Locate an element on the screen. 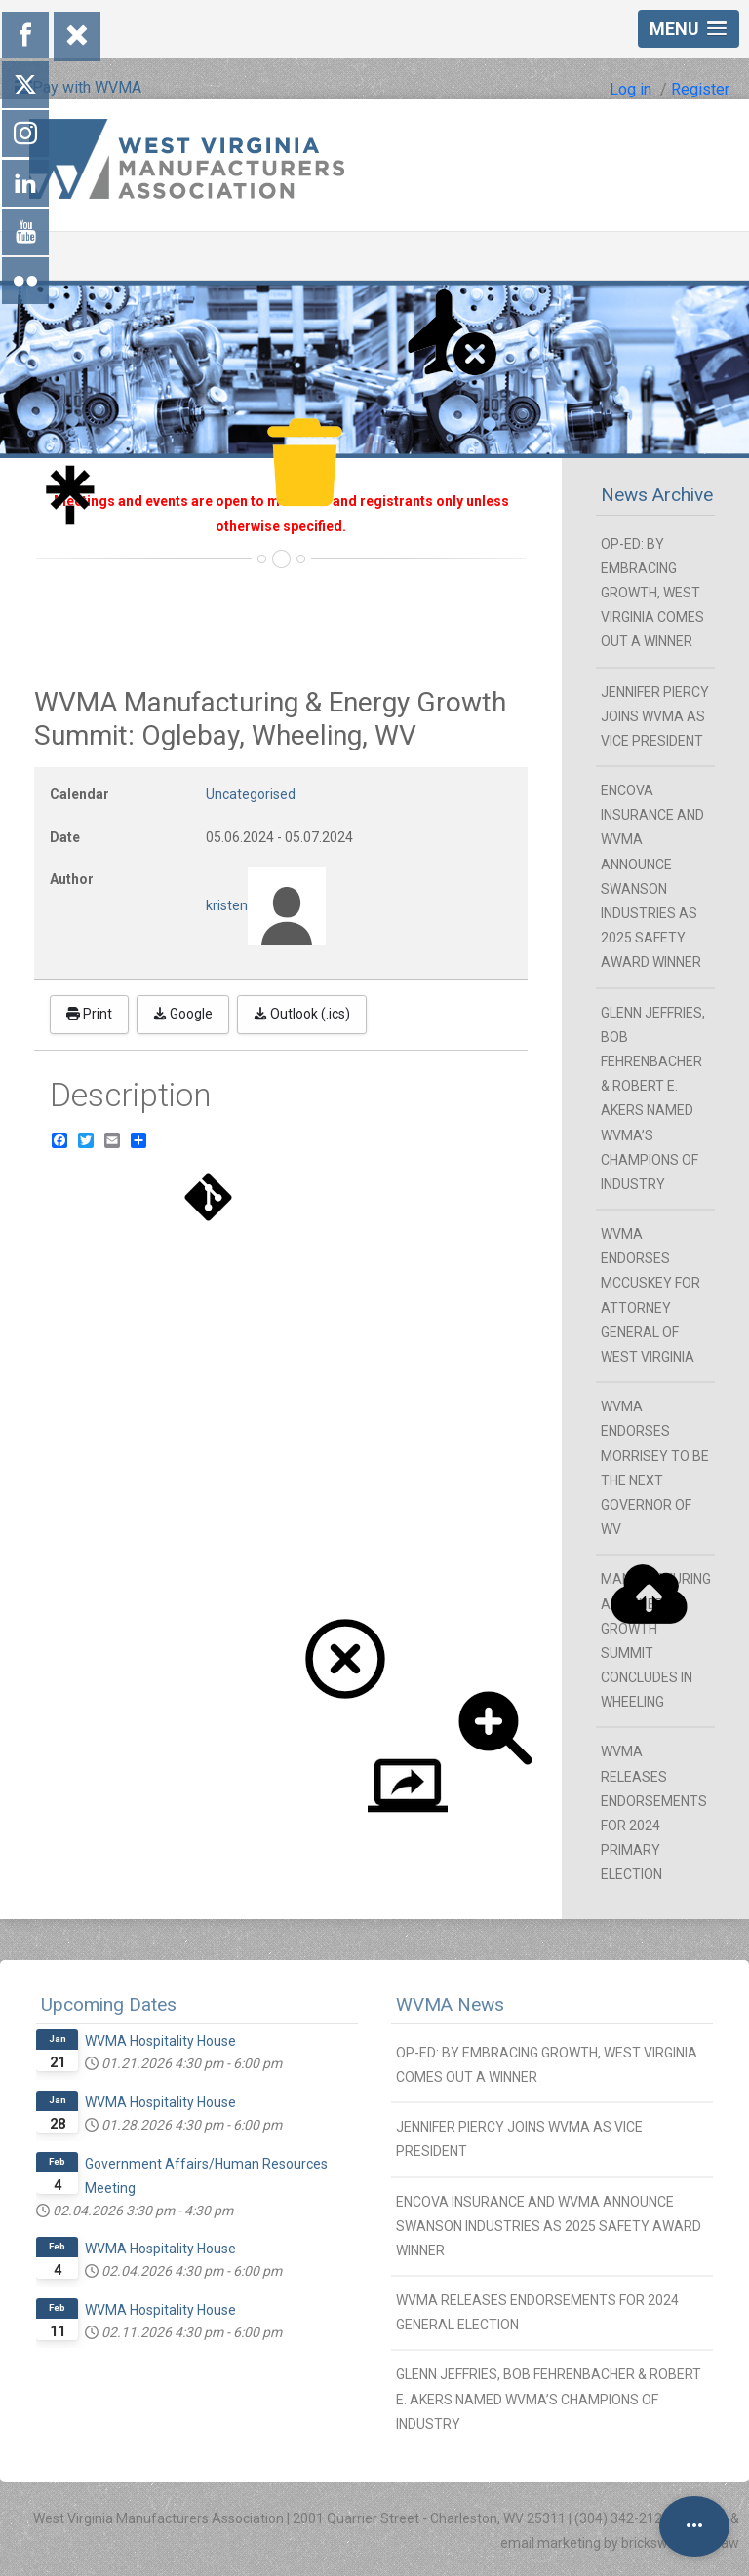  upload file to cloud storage is located at coordinates (649, 1594).